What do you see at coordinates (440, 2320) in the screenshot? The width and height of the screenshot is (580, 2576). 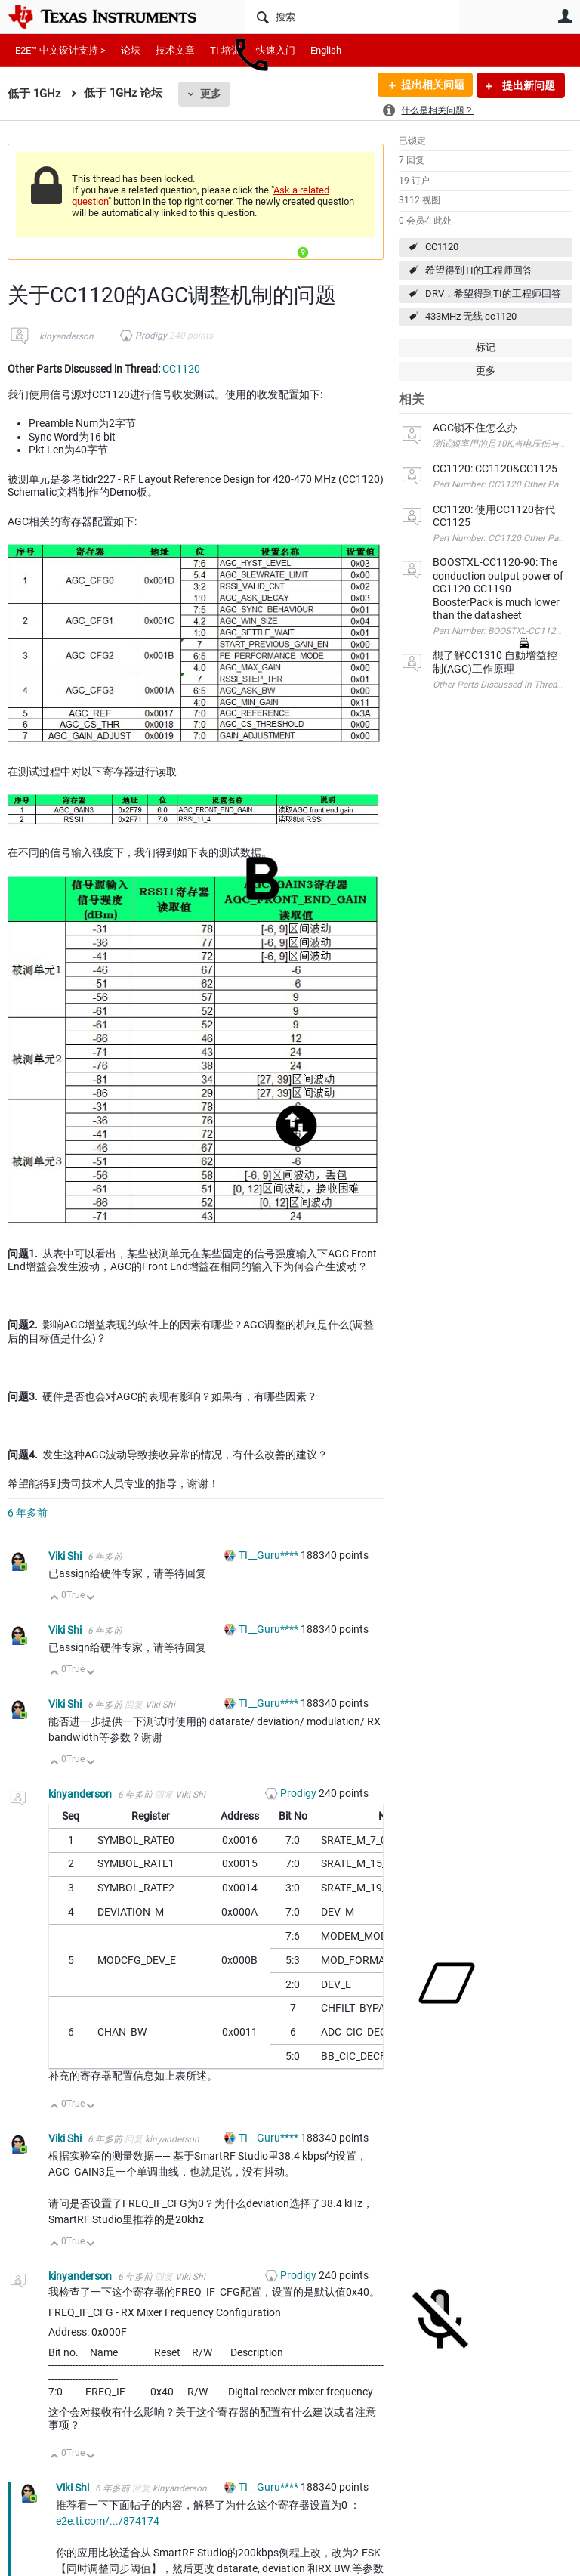 I see `mute your microphone` at bounding box center [440, 2320].